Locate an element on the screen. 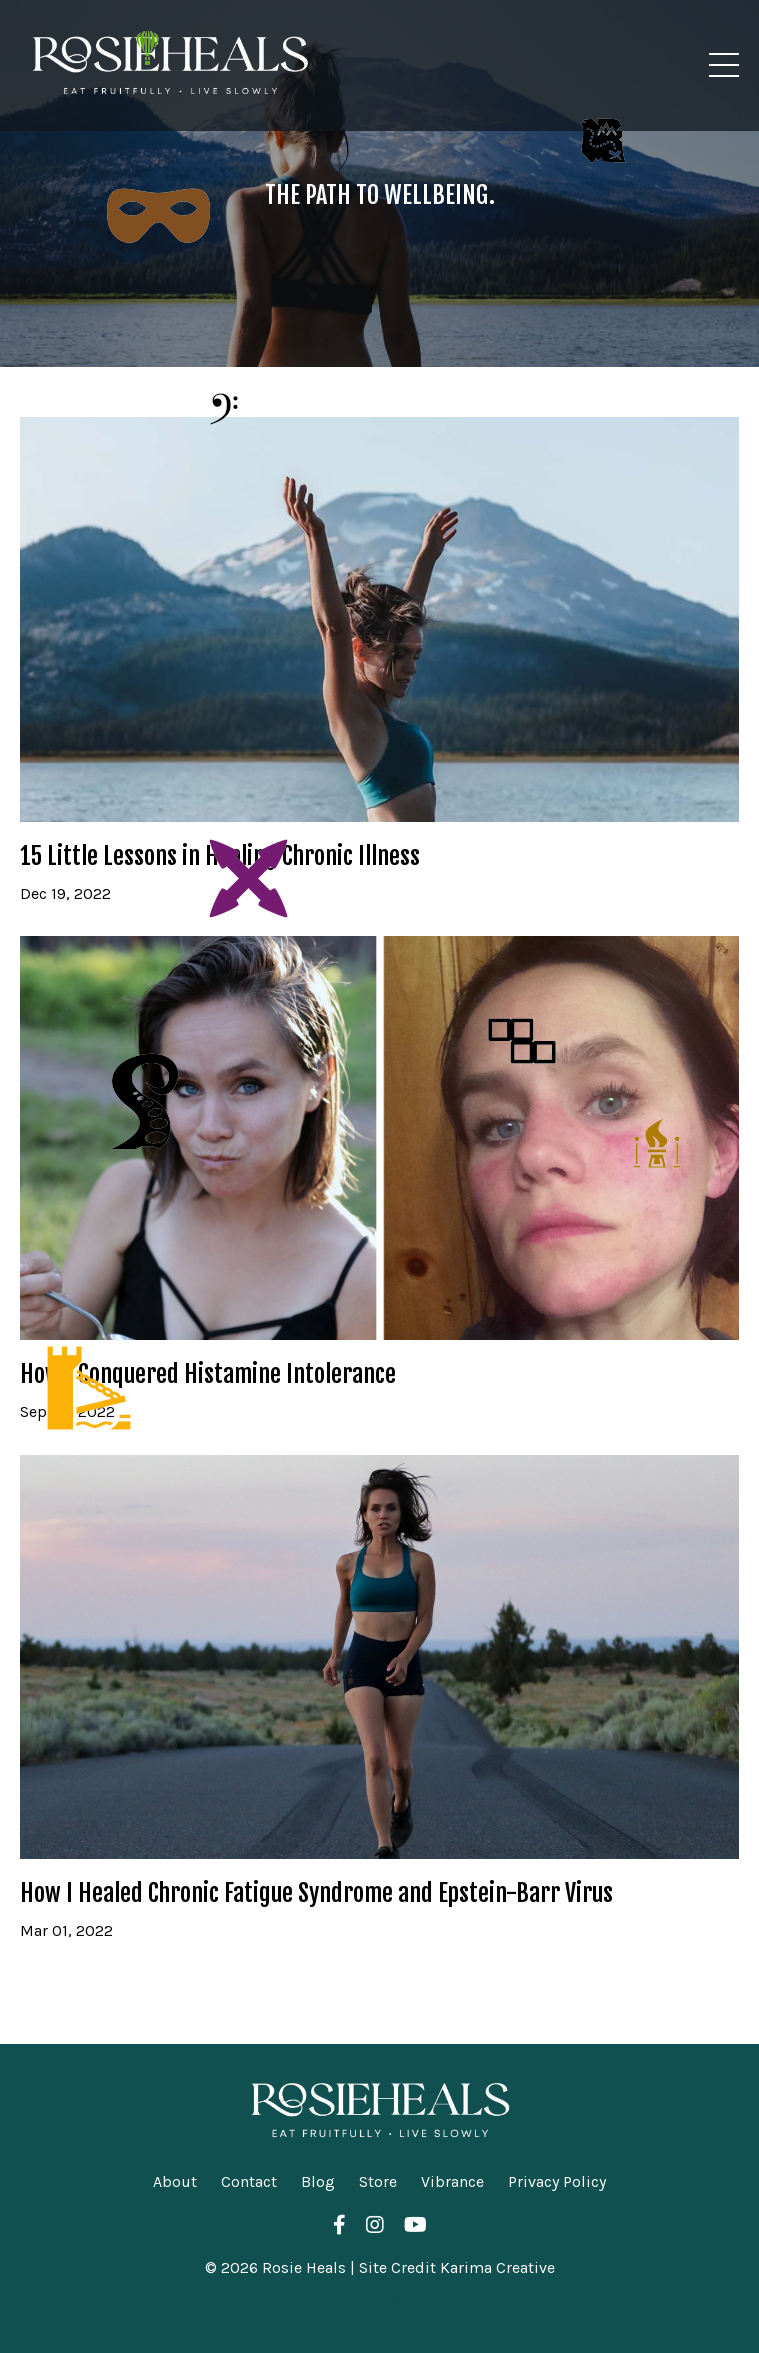  expand content in multiple directions is located at coordinates (248, 878).